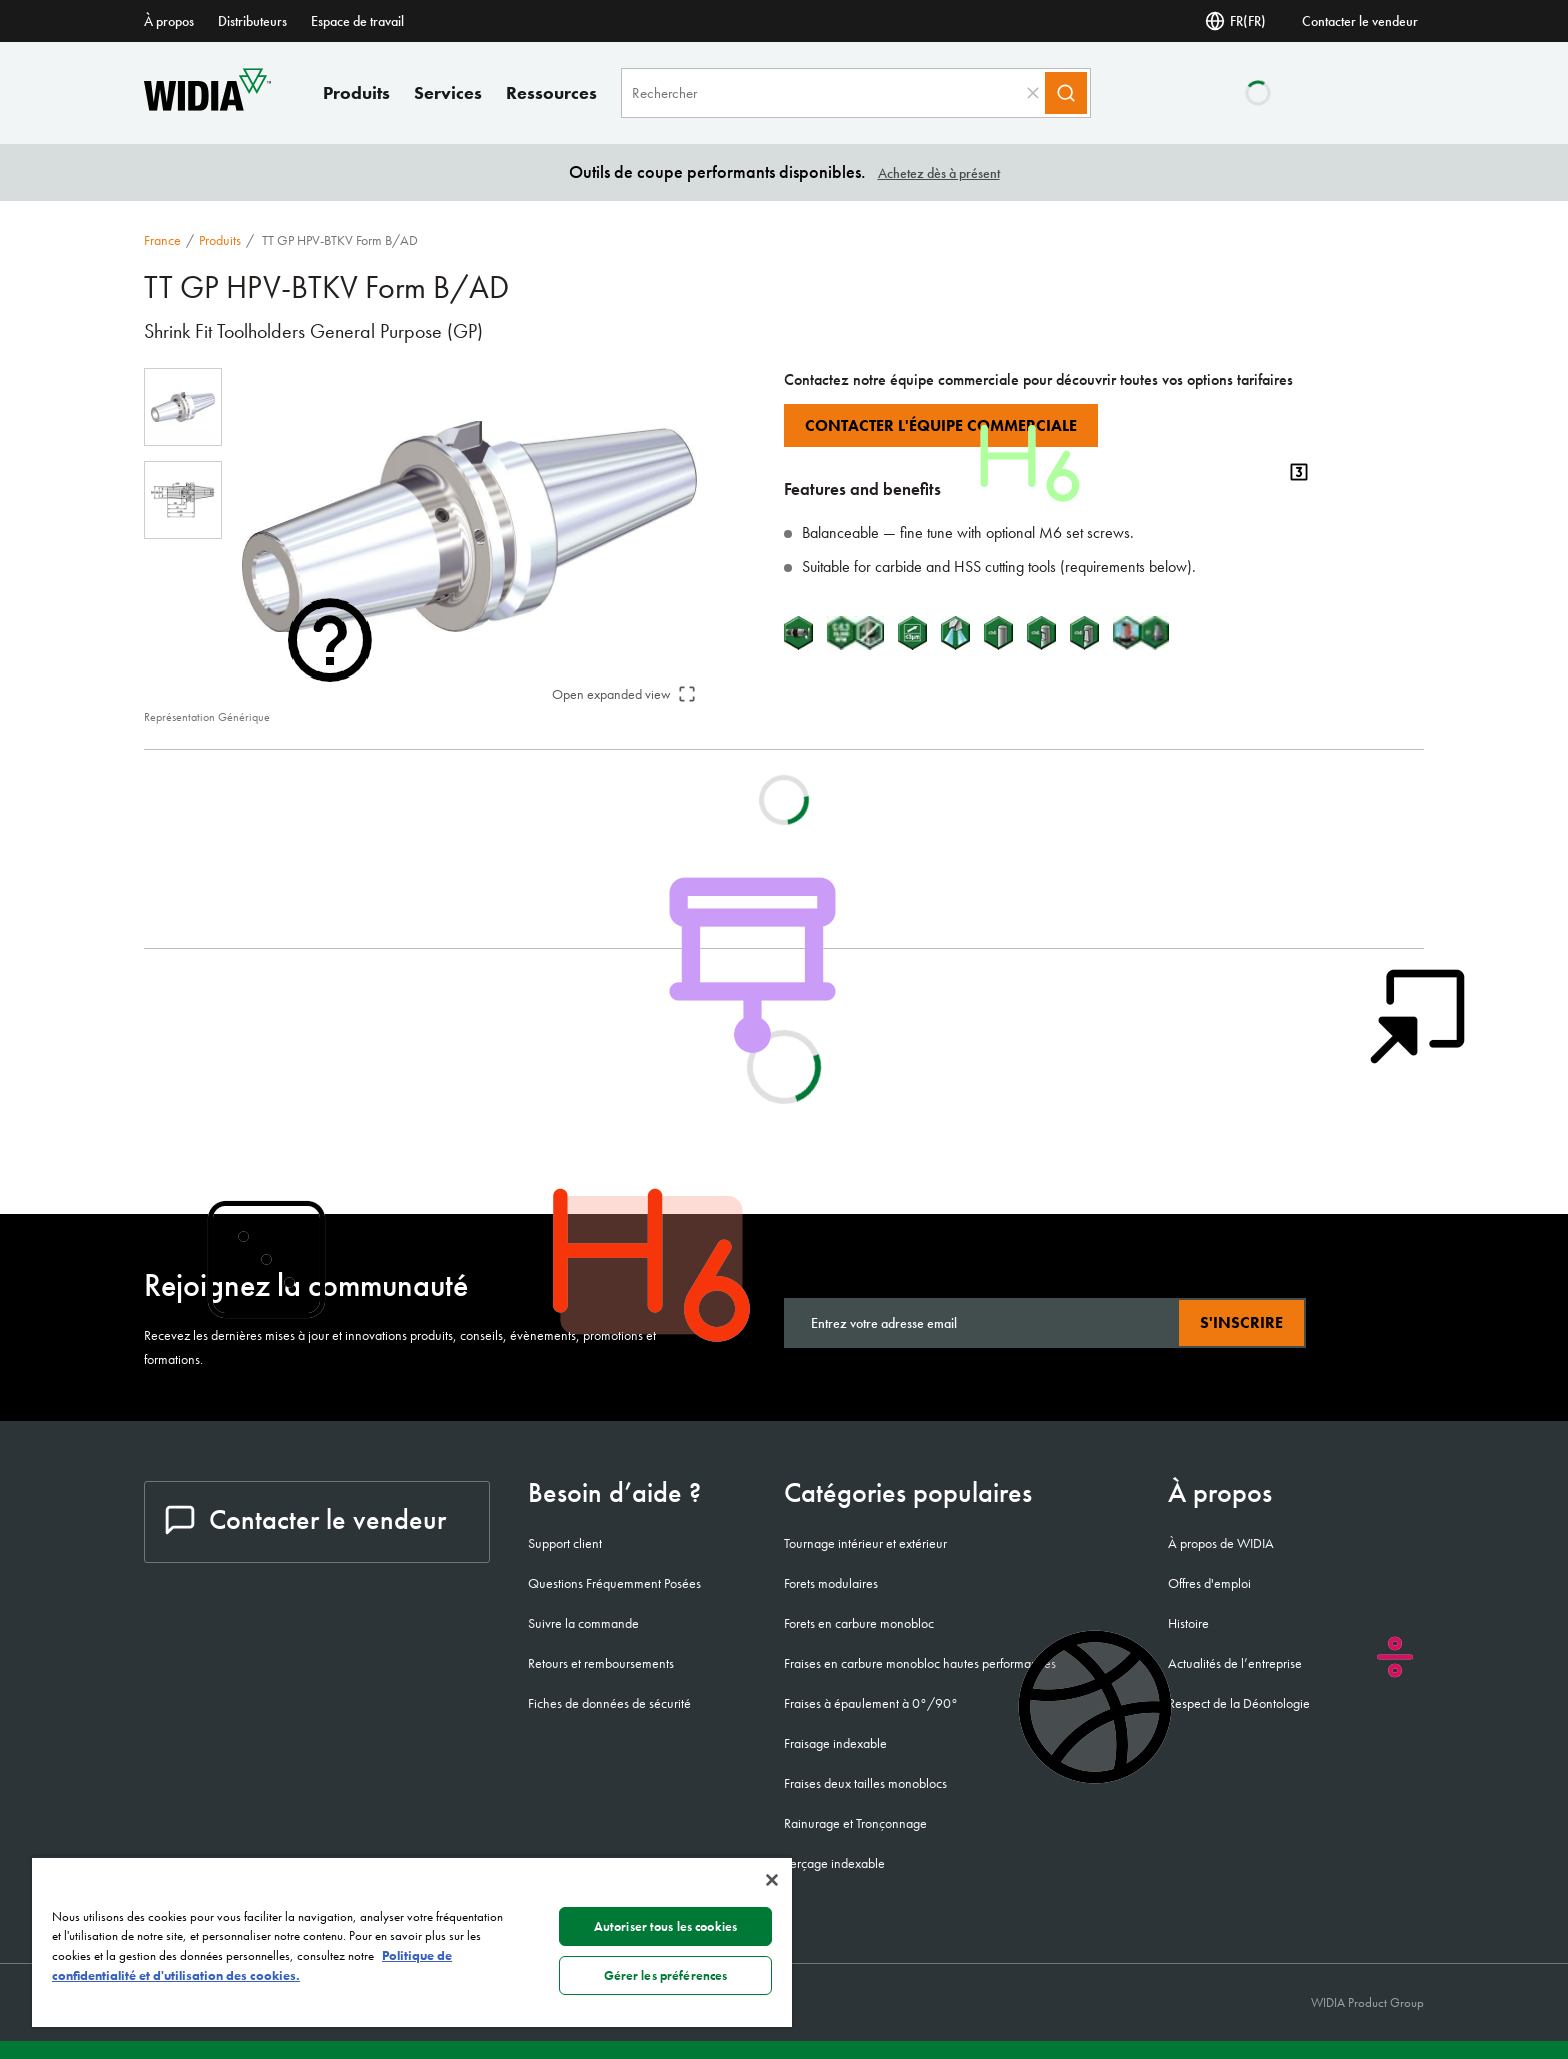 Image resolution: width=1568 pixels, height=2059 pixels. What do you see at coordinates (1095, 1707) in the screenshot?
I see `visit dribbble profile or portfolio` at bounding box center [1095, 1707].